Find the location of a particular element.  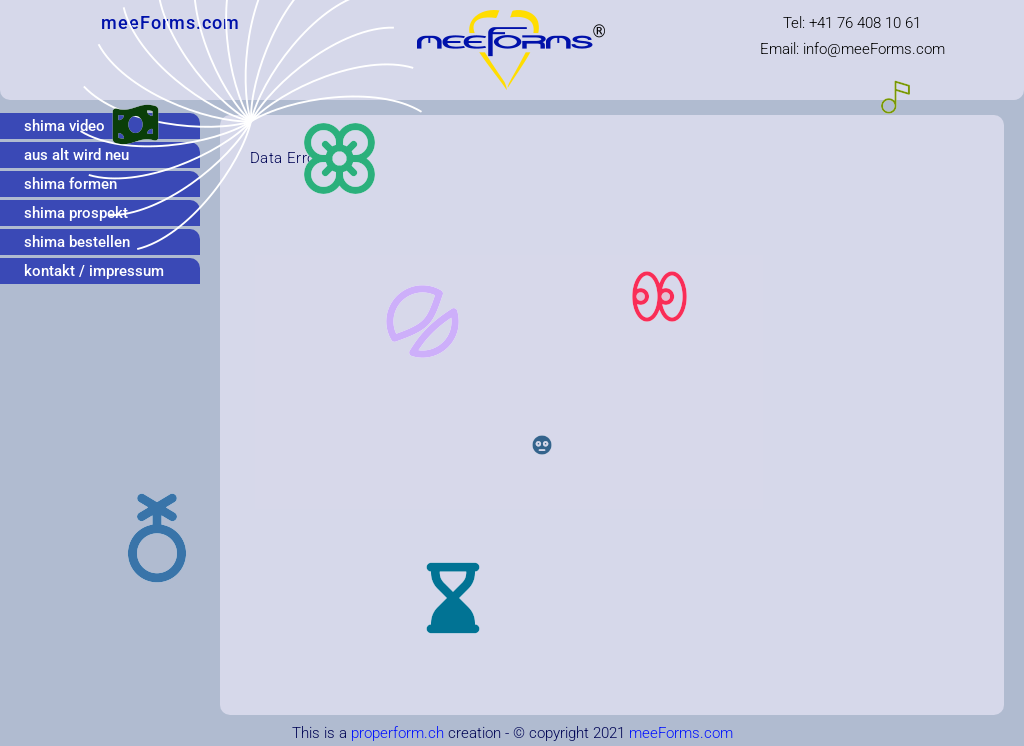

react with embarrassment or surprise is located at coordinates (542, 445).